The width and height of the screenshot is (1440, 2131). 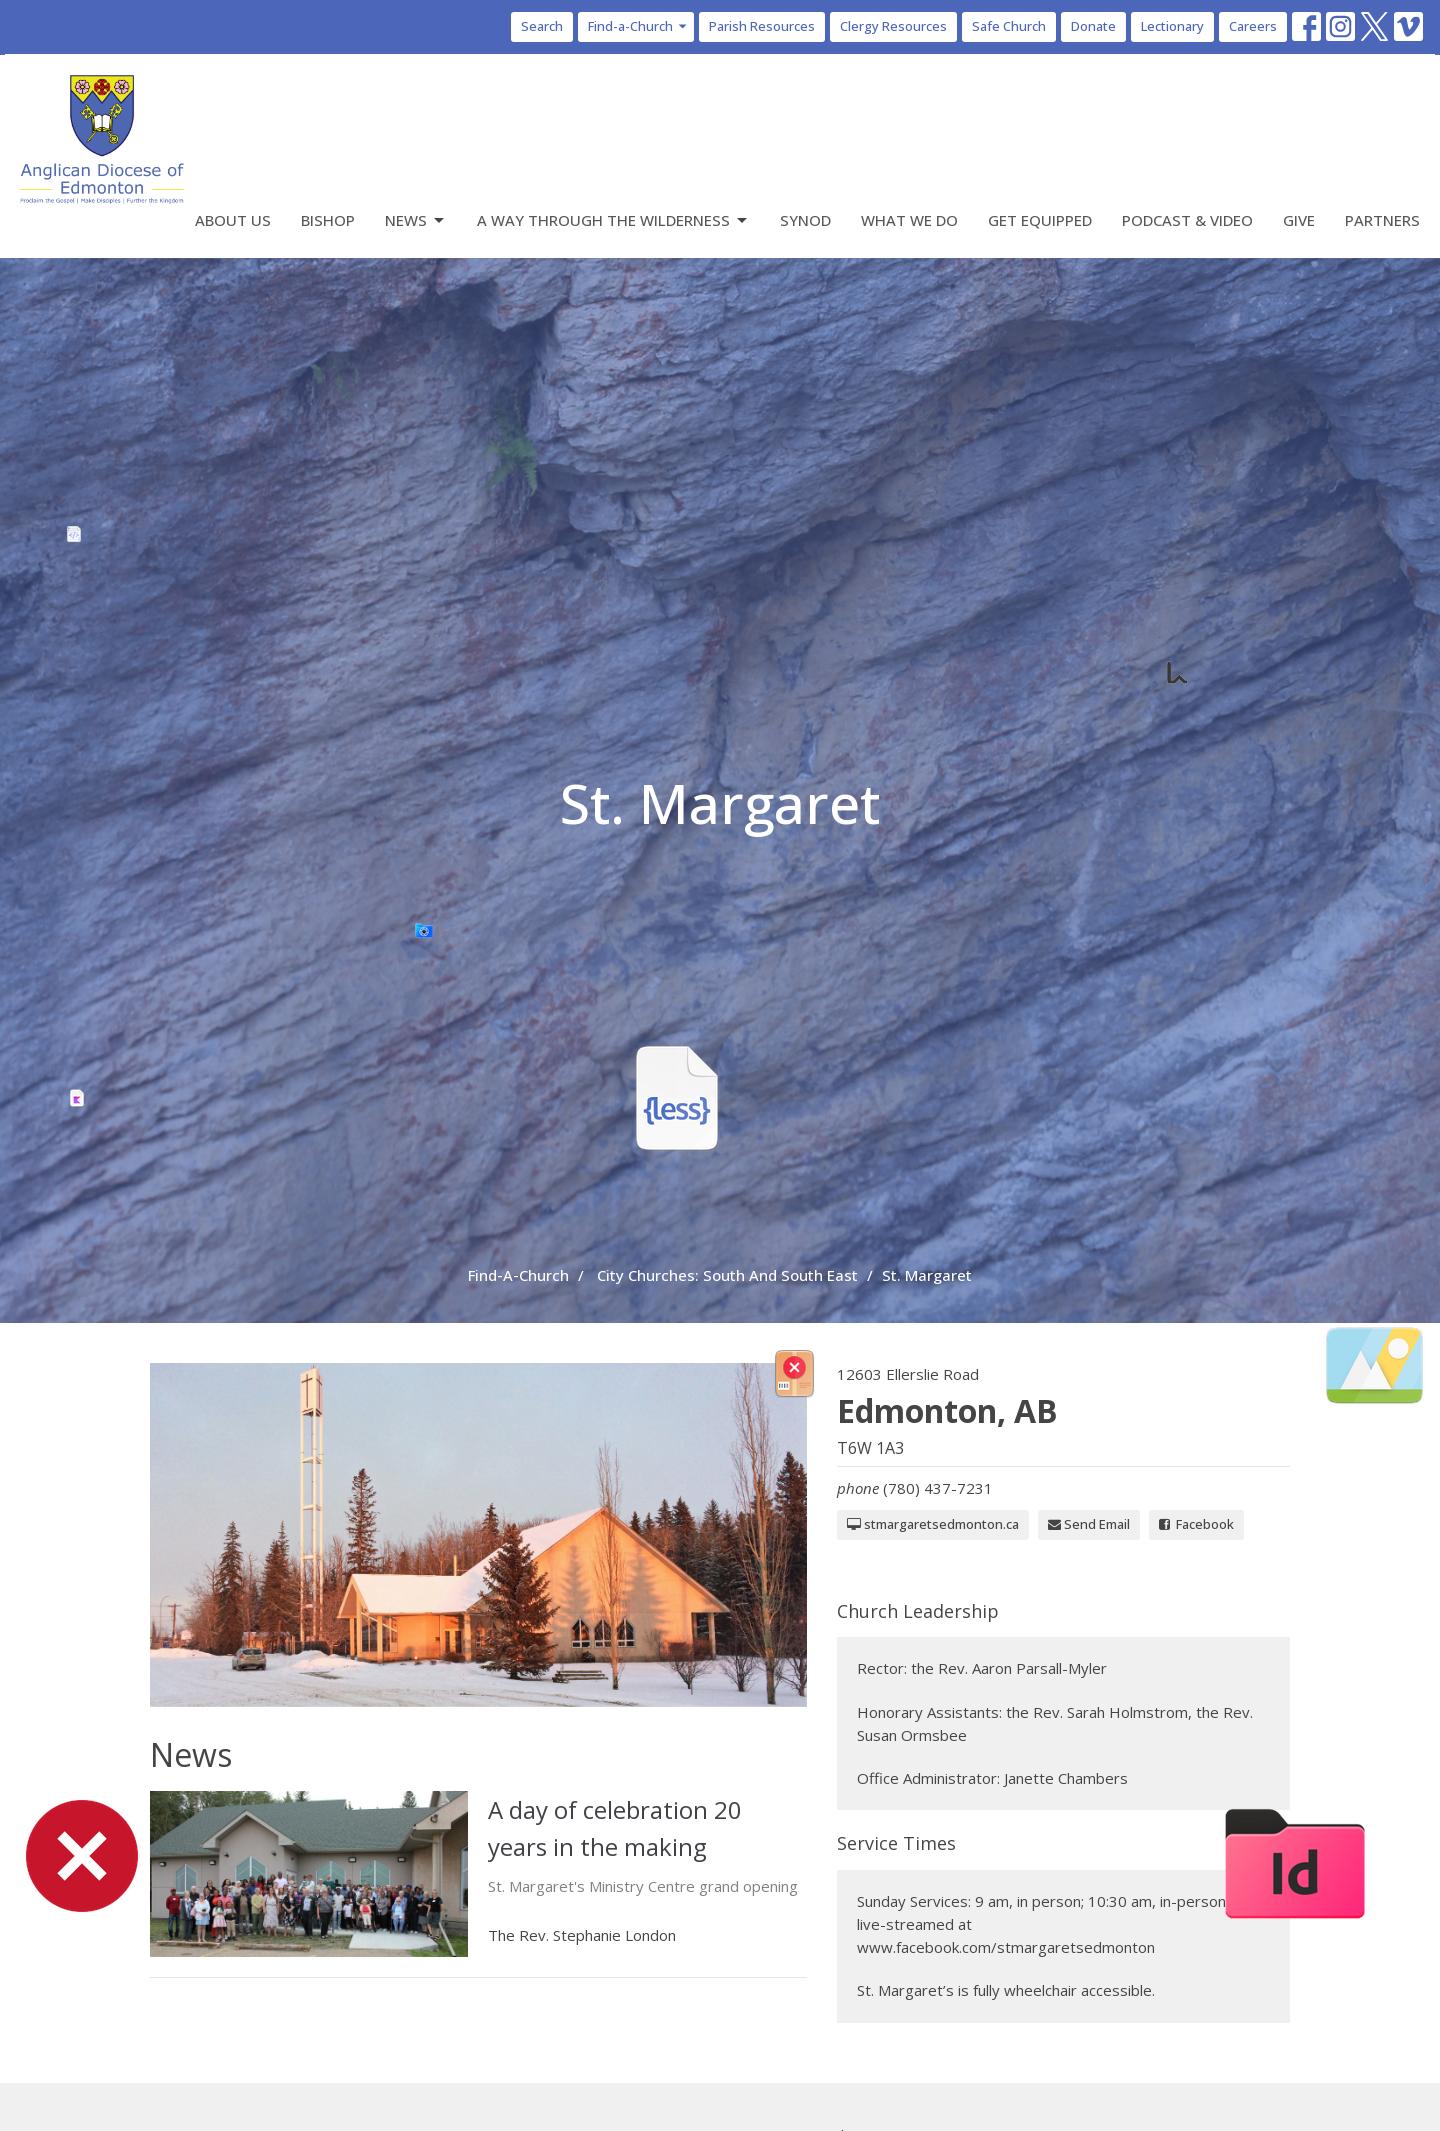 What do you see at coordinates (424, 931) in the screenshot?
I see `open keyshot project files folder` at bounding box center [424, 931].